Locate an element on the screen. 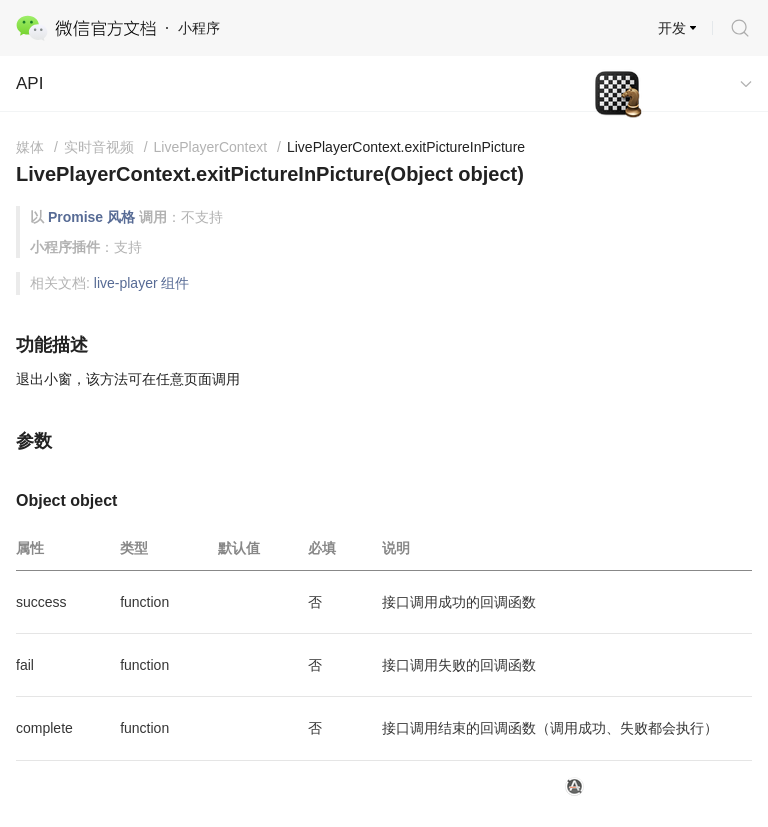 The image size is (768, 827). open the chess app is located at coordinates (617, 93).